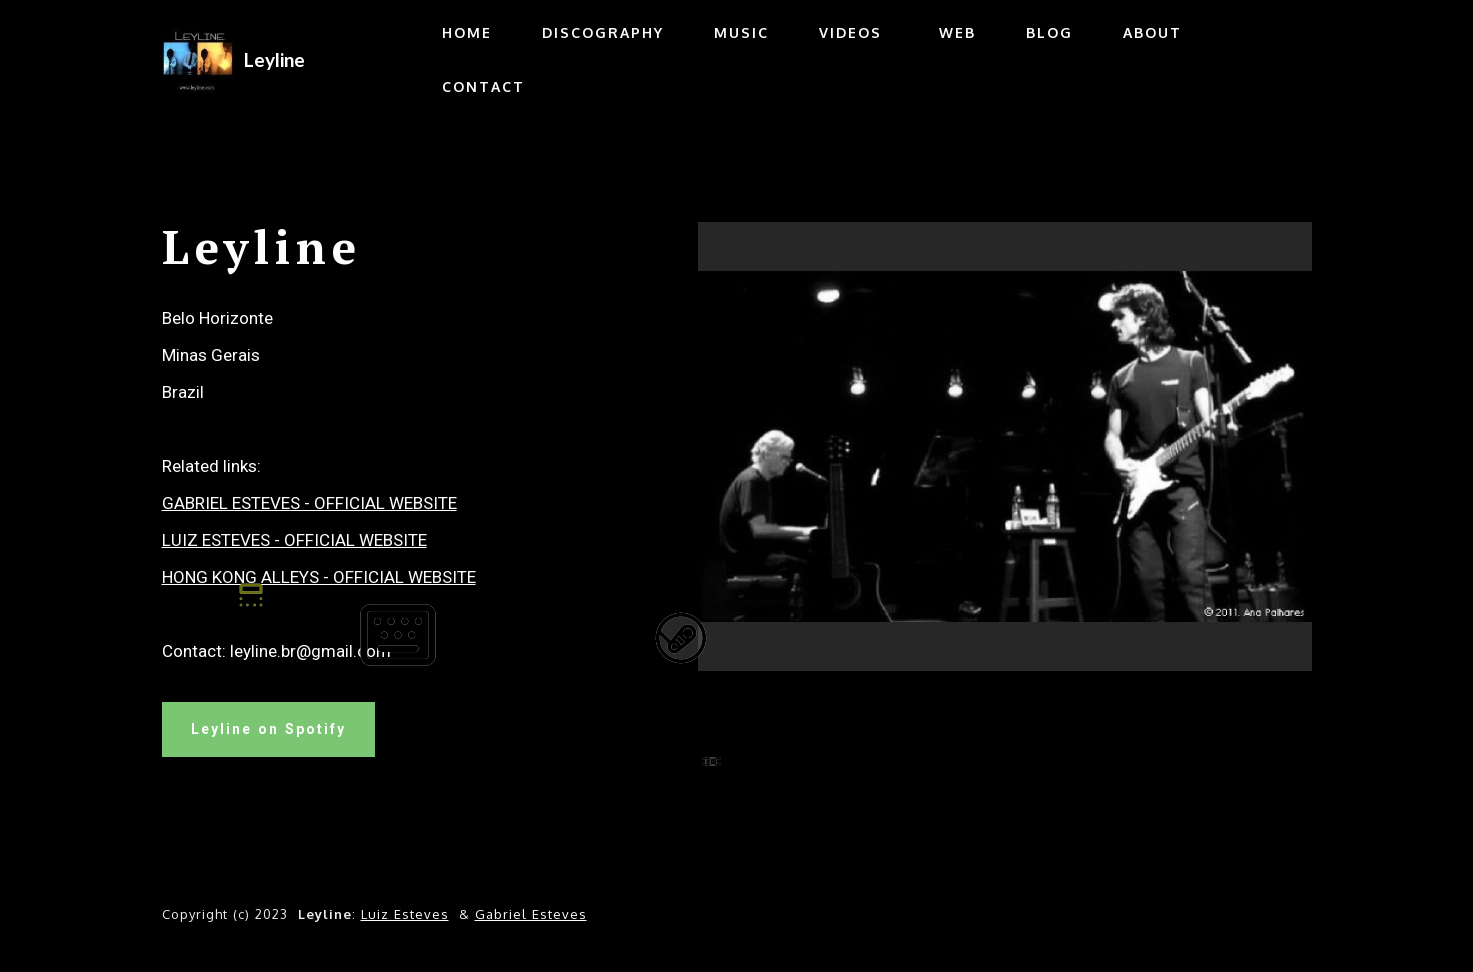 Image resolution: width=1473 pixels, height=972 pixels. Describe the element at coordinates (711, 761) in the screenshot. I see `adjust belt or strap settings` at that location.